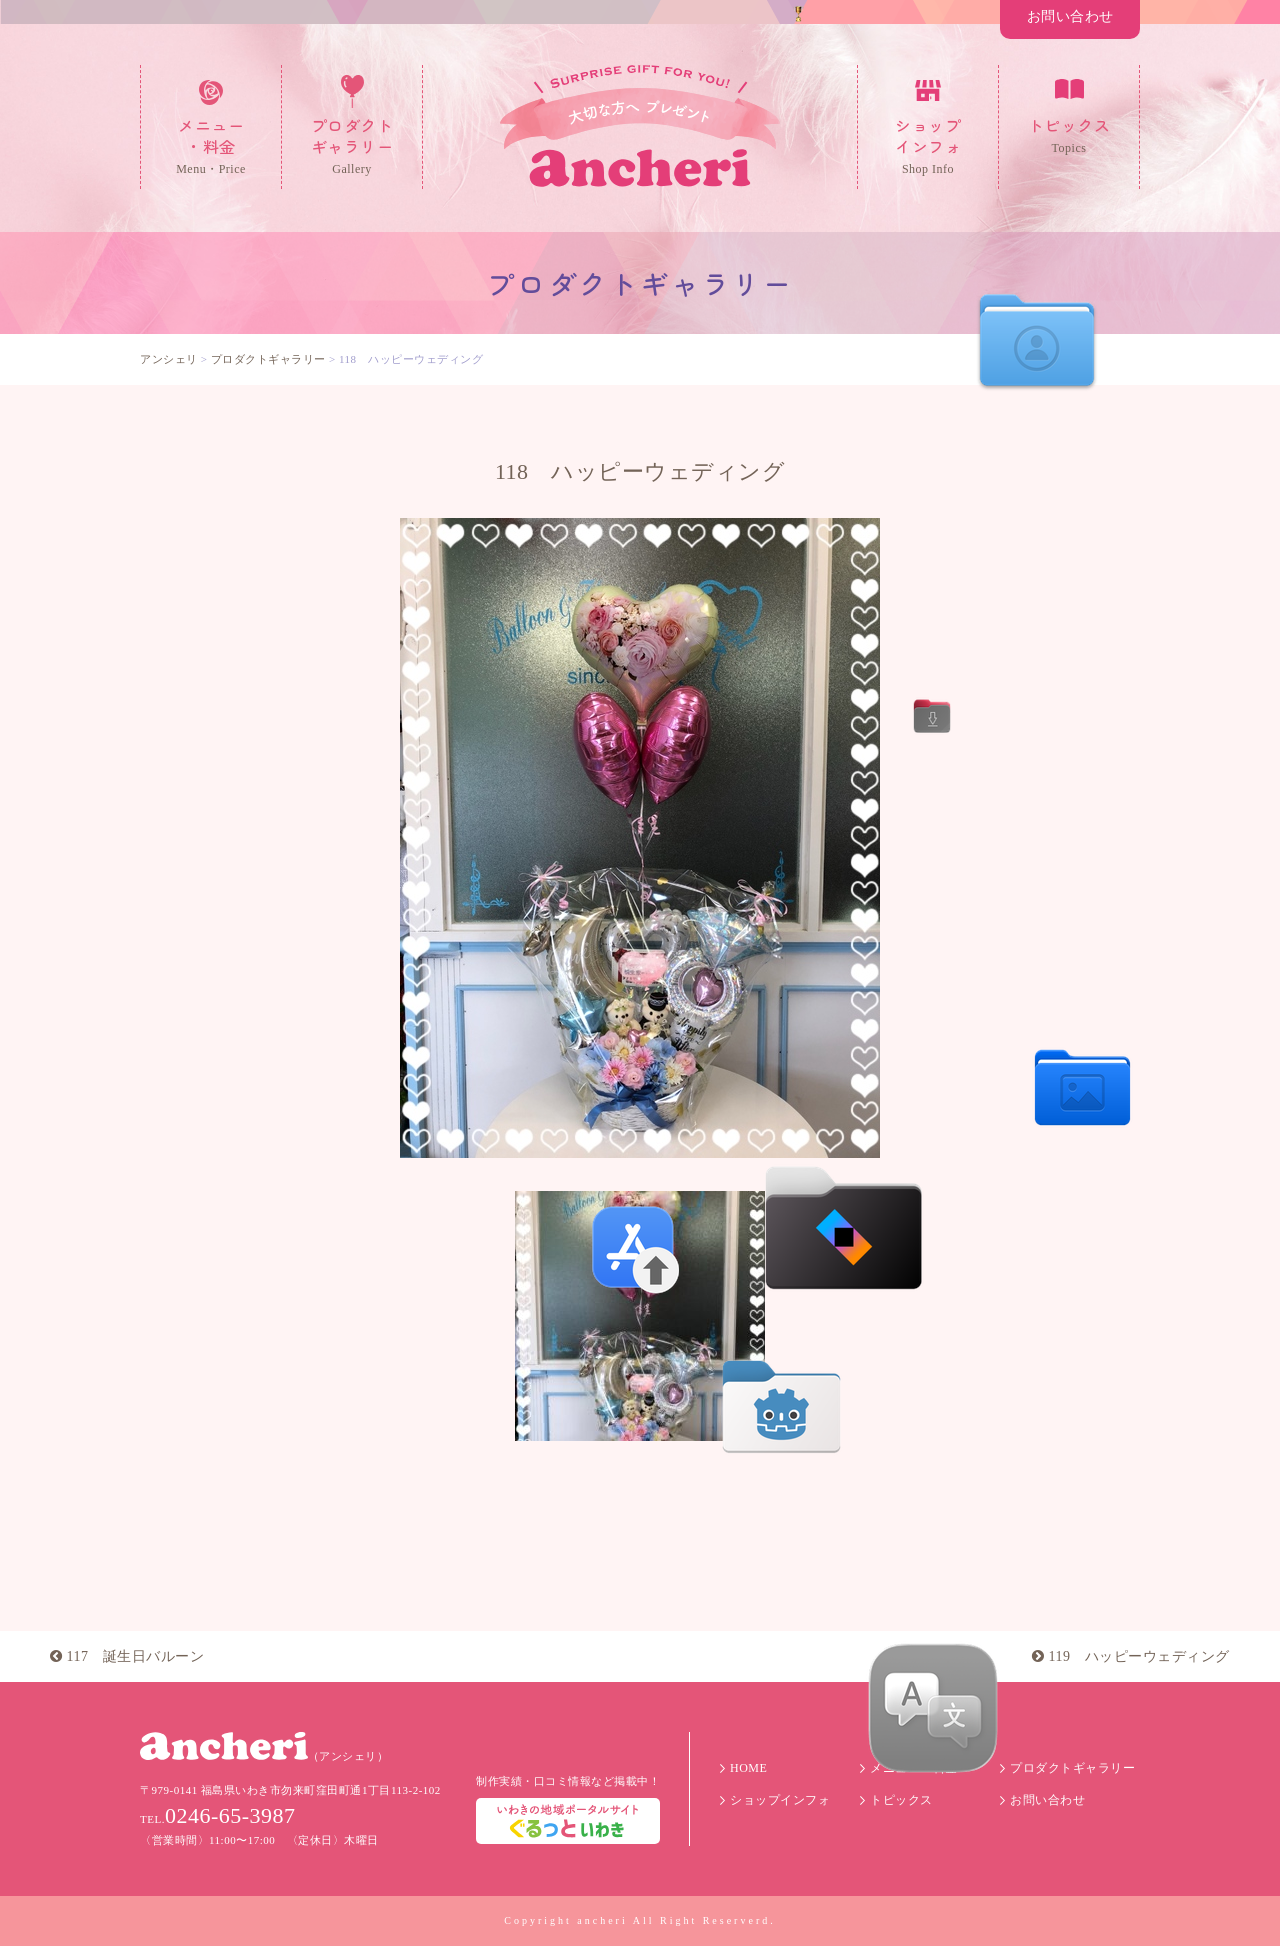 This screenshot has height=1946, width=1280. Describe the element at coordinates (781, 1410) in the screenshot. I see `folder containing godot engine project files` at that location.